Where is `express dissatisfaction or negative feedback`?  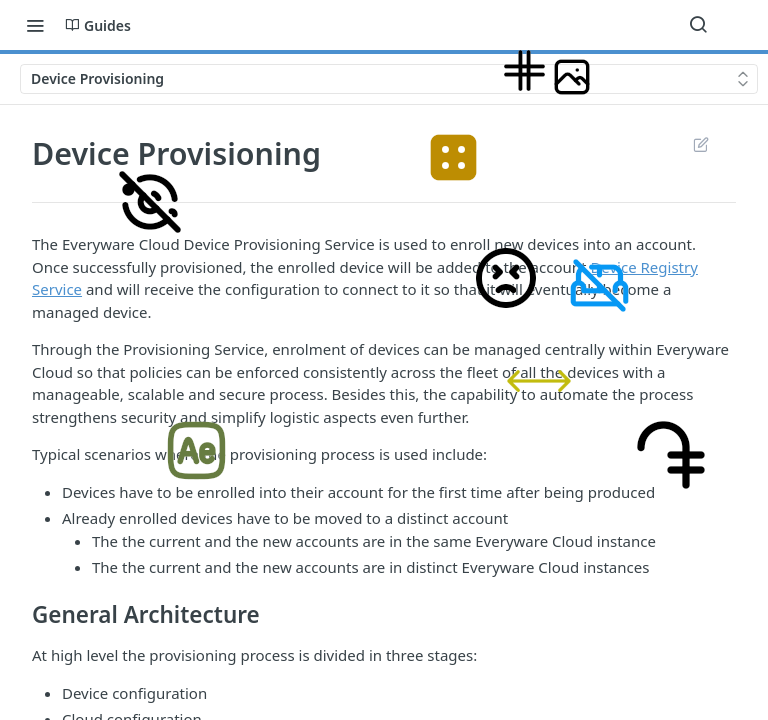 express dissatisfaction or negative feedback is located at coordinates (506, 278).